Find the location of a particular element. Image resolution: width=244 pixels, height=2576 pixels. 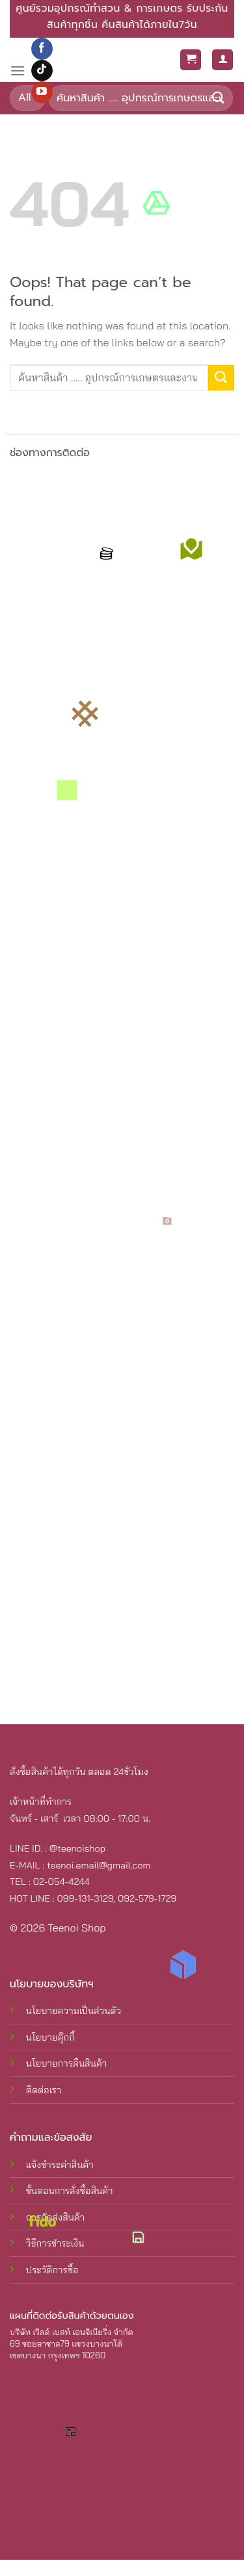

access box cloud storage is located at coordinates (183, 1965).